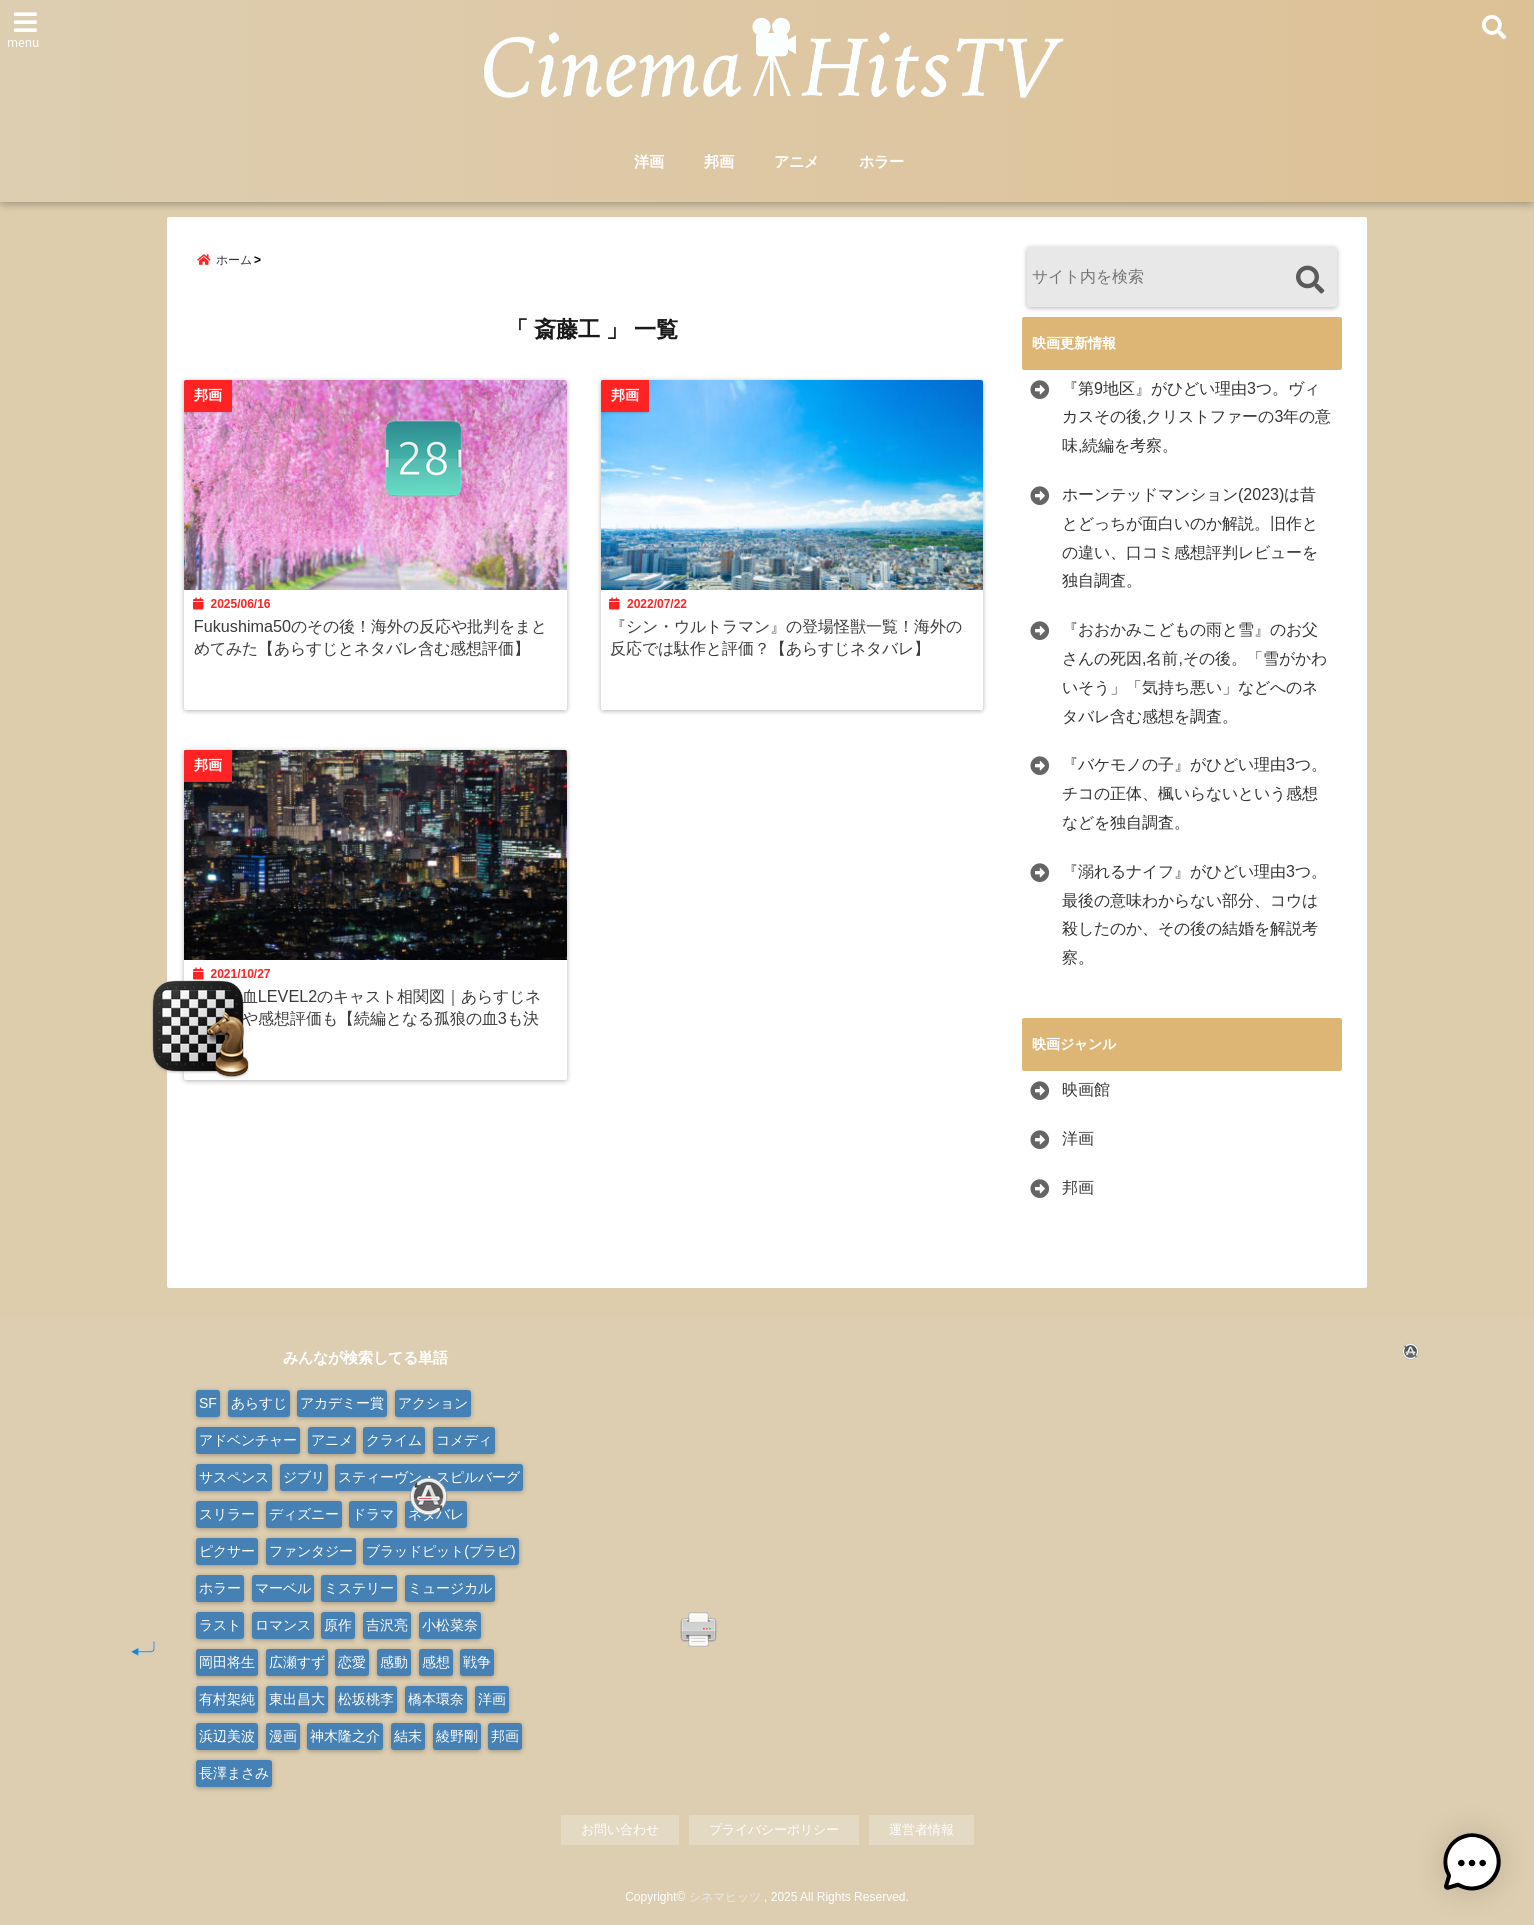 This screenshot has height=1925, width=1534. I want to click on reply to an email message, so click(142, 1648).